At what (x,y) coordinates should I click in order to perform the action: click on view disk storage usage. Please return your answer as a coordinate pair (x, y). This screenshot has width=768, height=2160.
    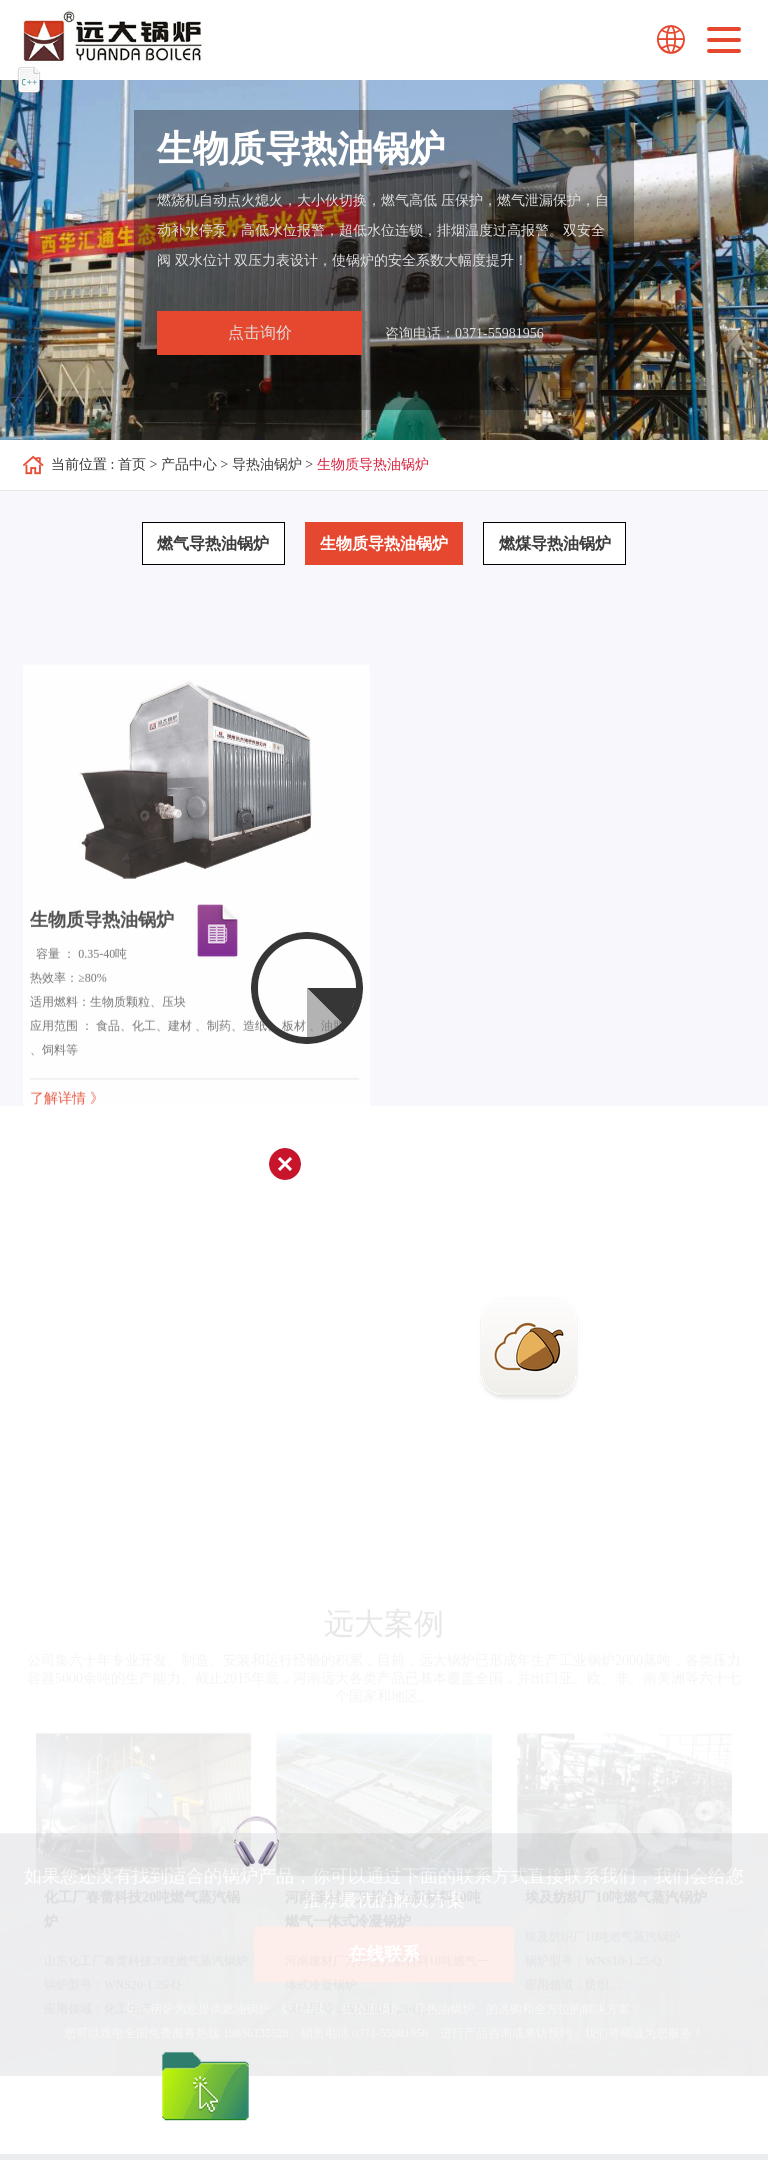
    Looking at the image, I should click on (307, 988).